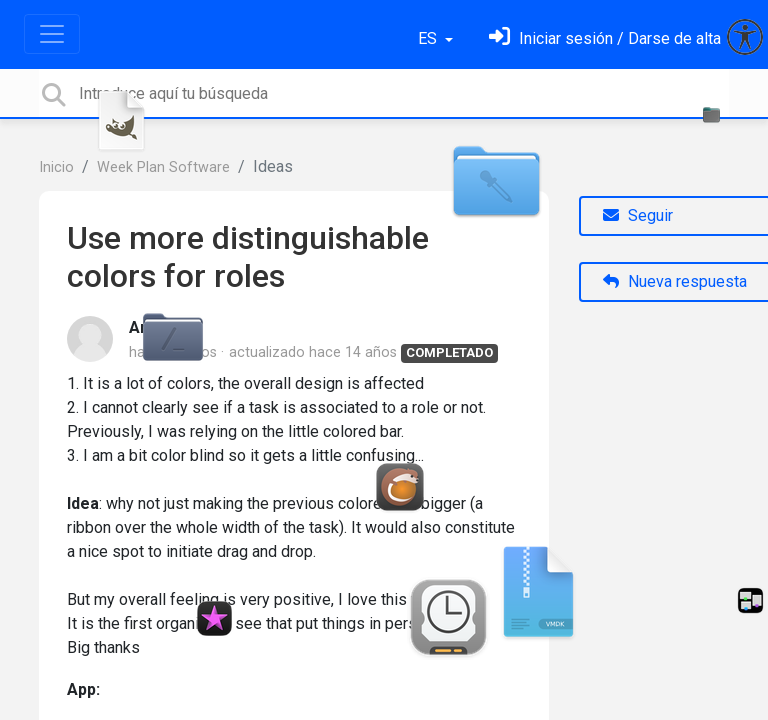  What do you see at coordinates (496, 180) in the screenshot?
I see `folder containing color picker or eyedropper tool assets` at bounding box center [496, 180].